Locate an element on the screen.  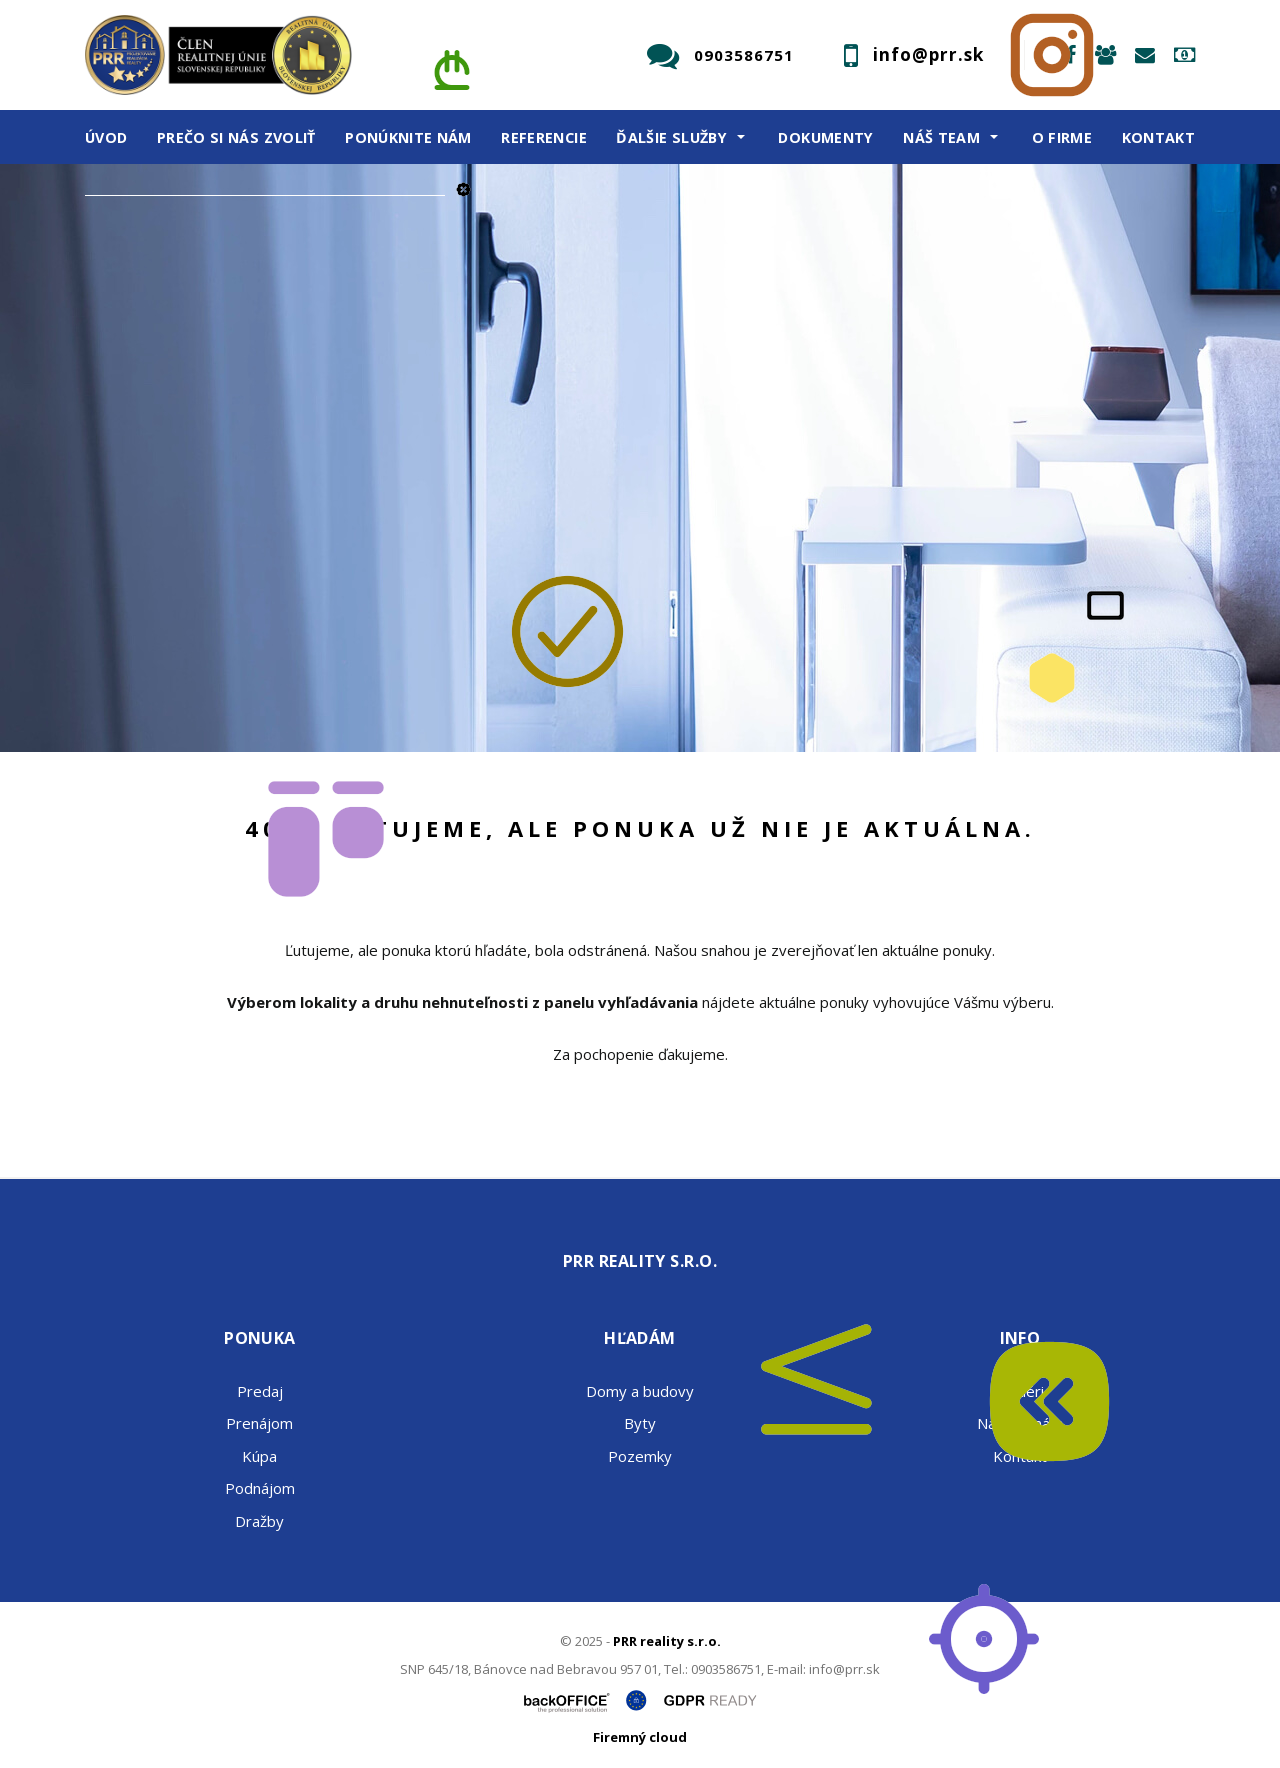
center or focus on current location is located at coordinates (984, 1639).